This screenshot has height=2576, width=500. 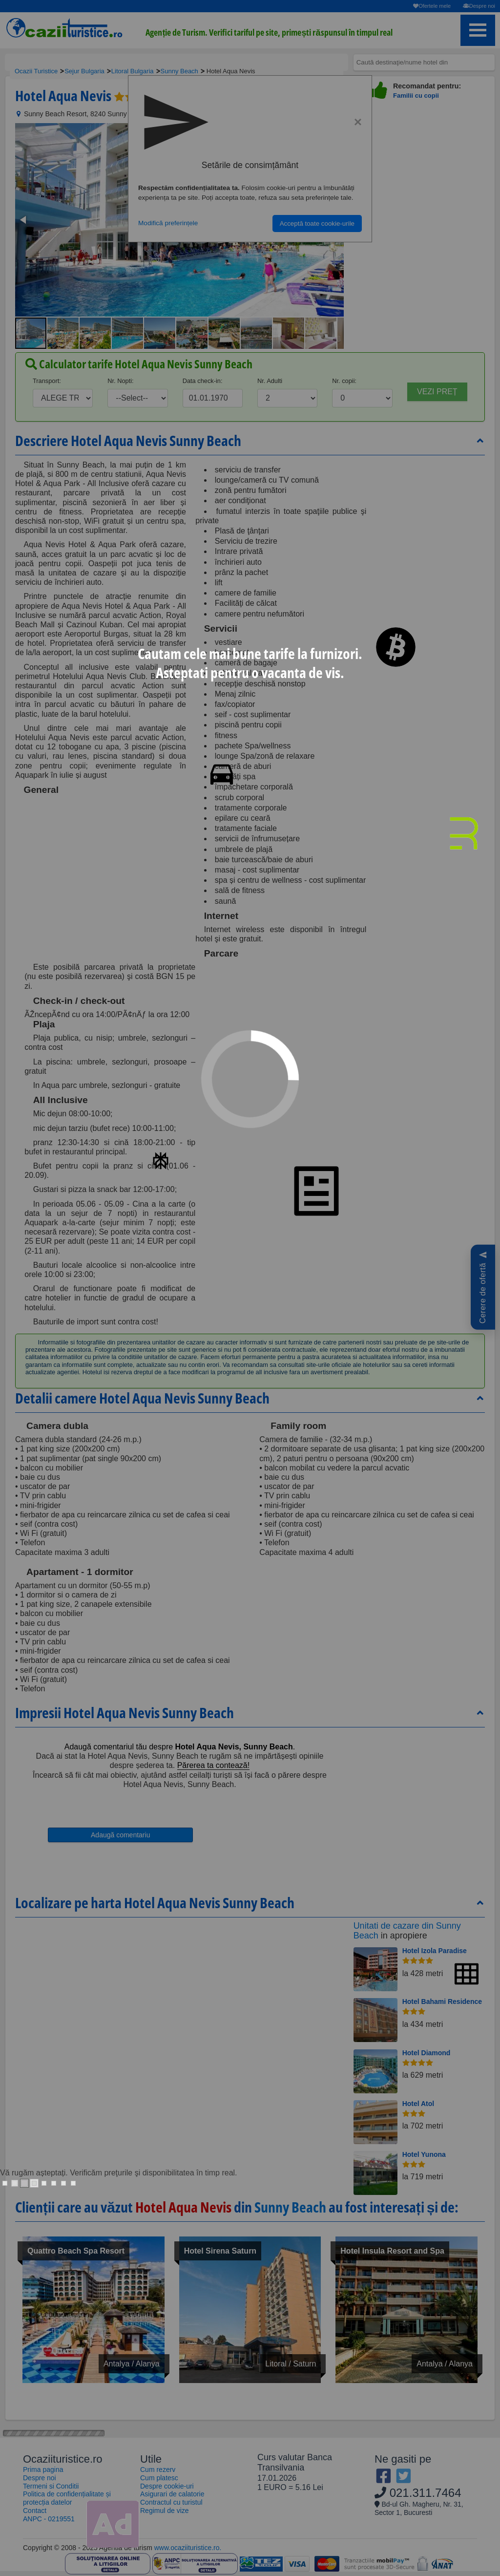 What do you see at coordinates (316, 1191) in the screenshot?
I see `view article or news content` at bounding box center [316, 1191].